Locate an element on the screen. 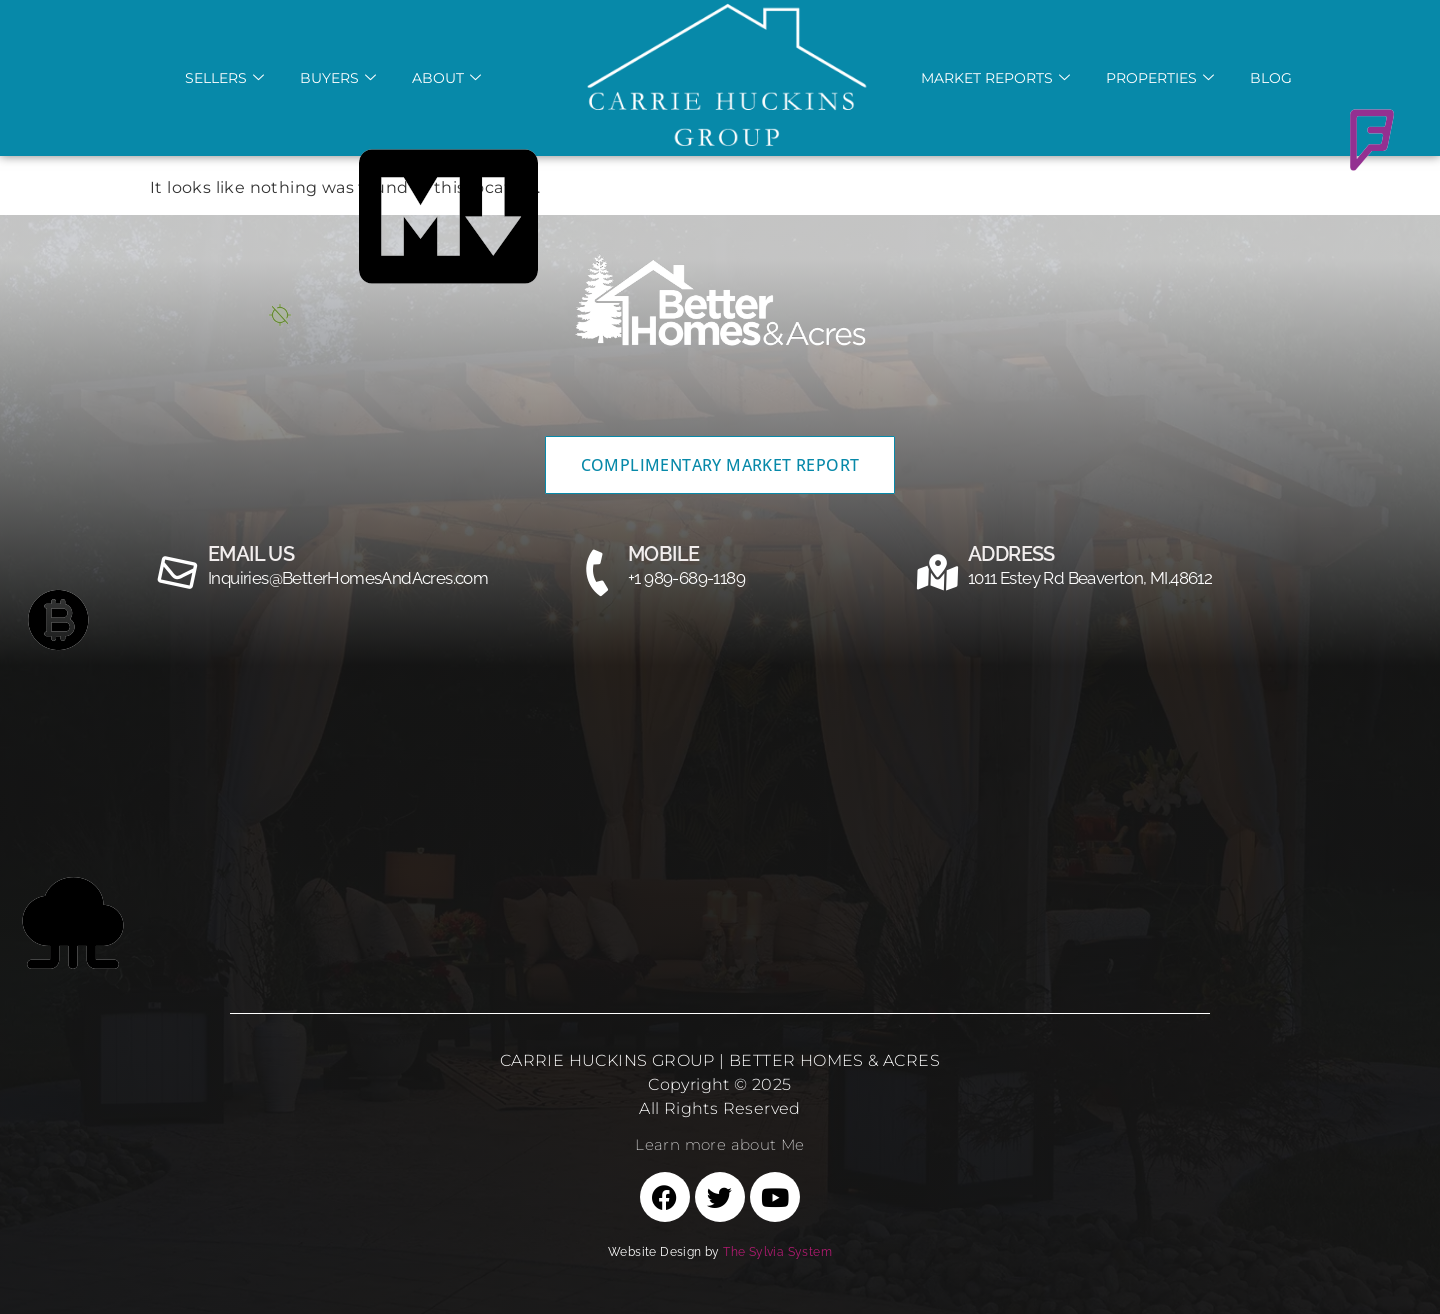  open foursquare app is located at coordinates (1372, 140).